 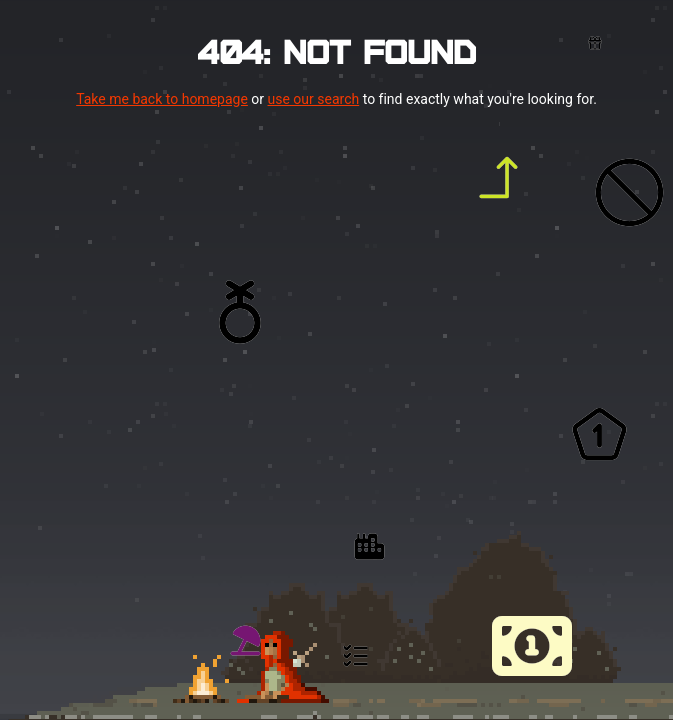 What do you see at coordinates (532, 646) in the screenshot?
I see `view payment or billing details` at bounding box center [532, 646].